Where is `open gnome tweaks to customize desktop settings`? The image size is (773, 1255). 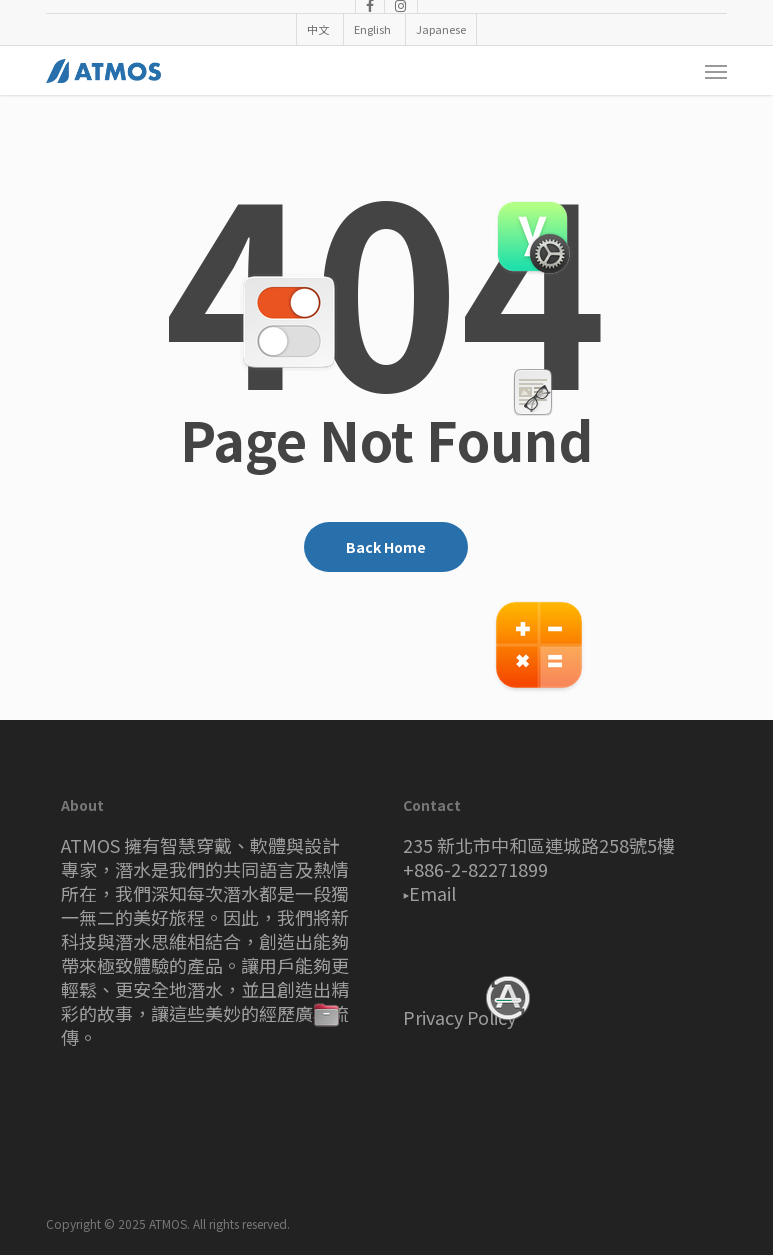
open gnome tweaks to customize desktop settings is located at coordinates (289, 322).